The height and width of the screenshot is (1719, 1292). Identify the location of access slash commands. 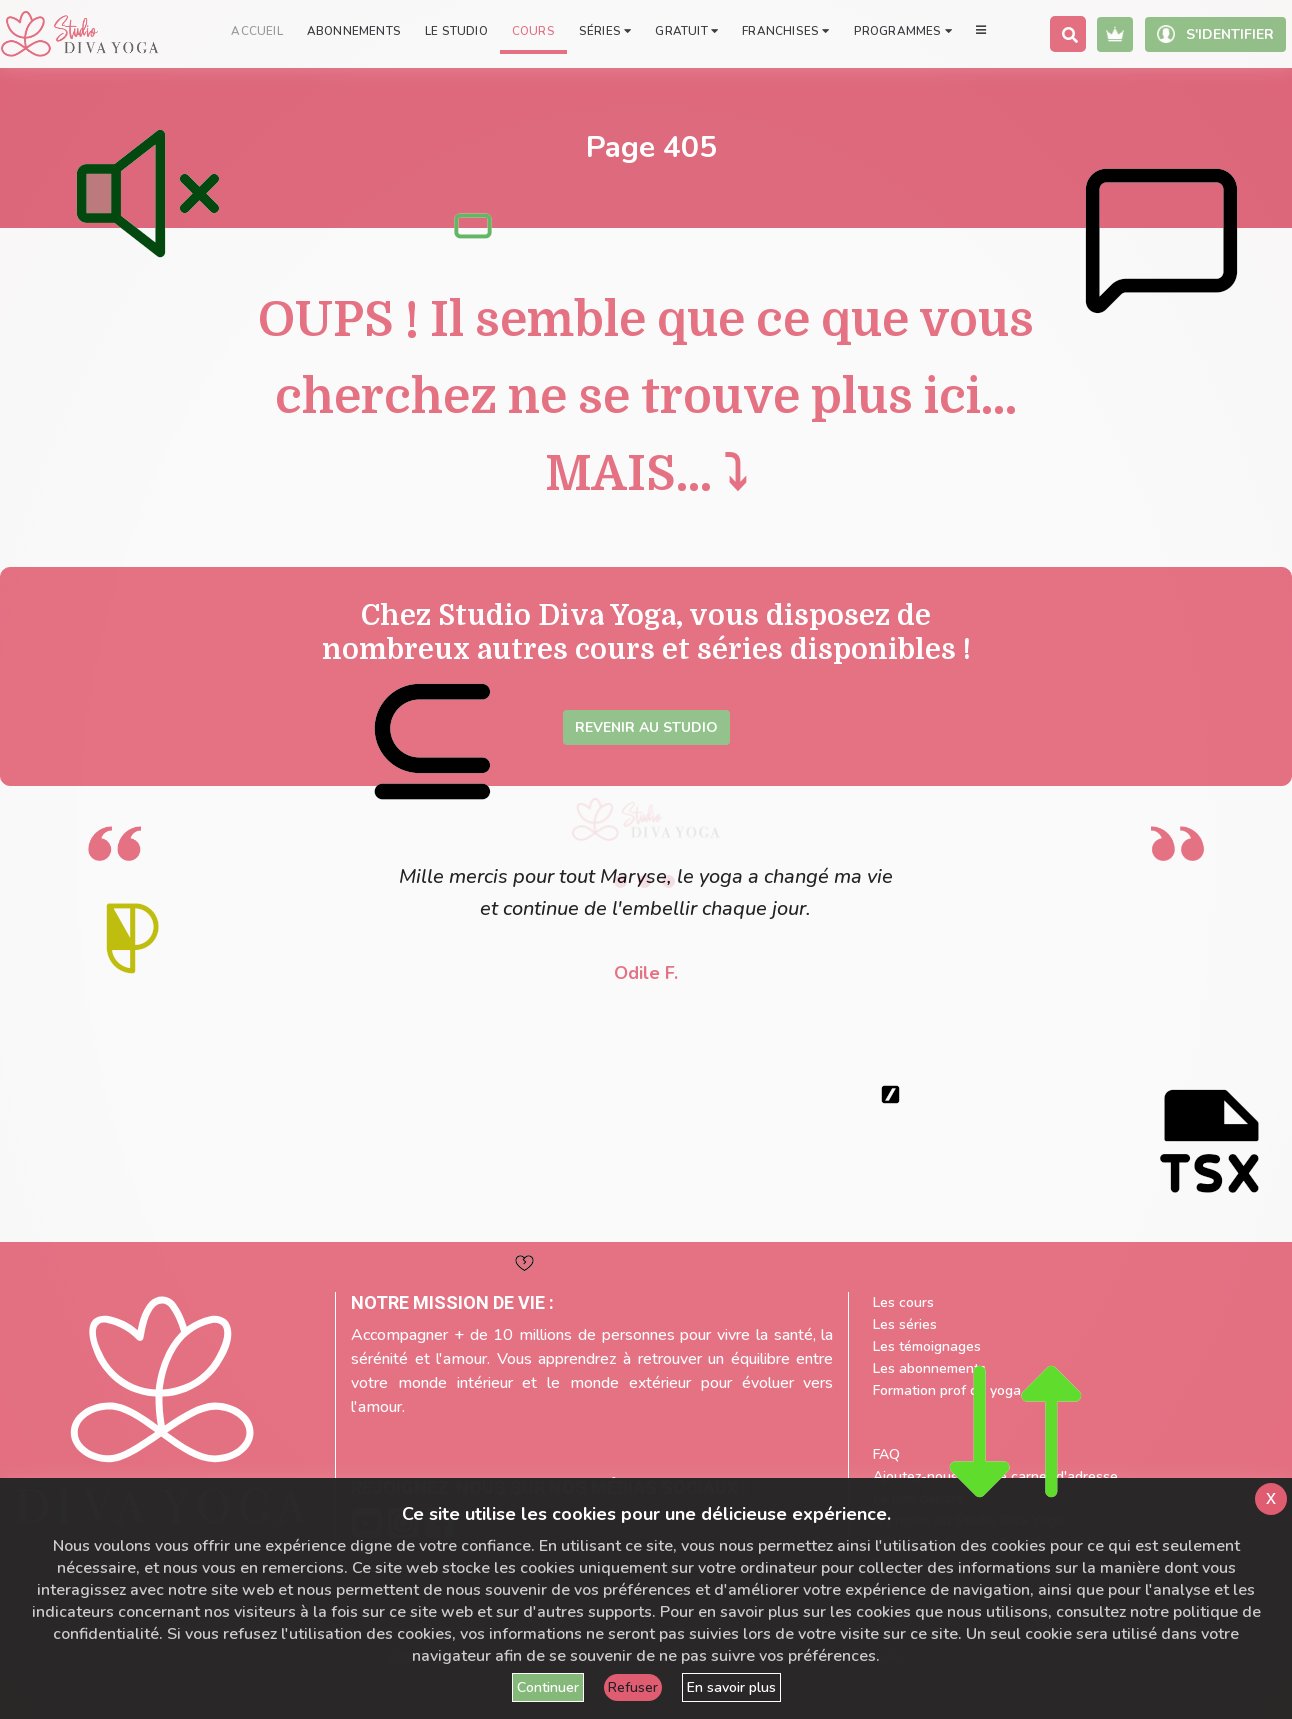
(890, 1094).